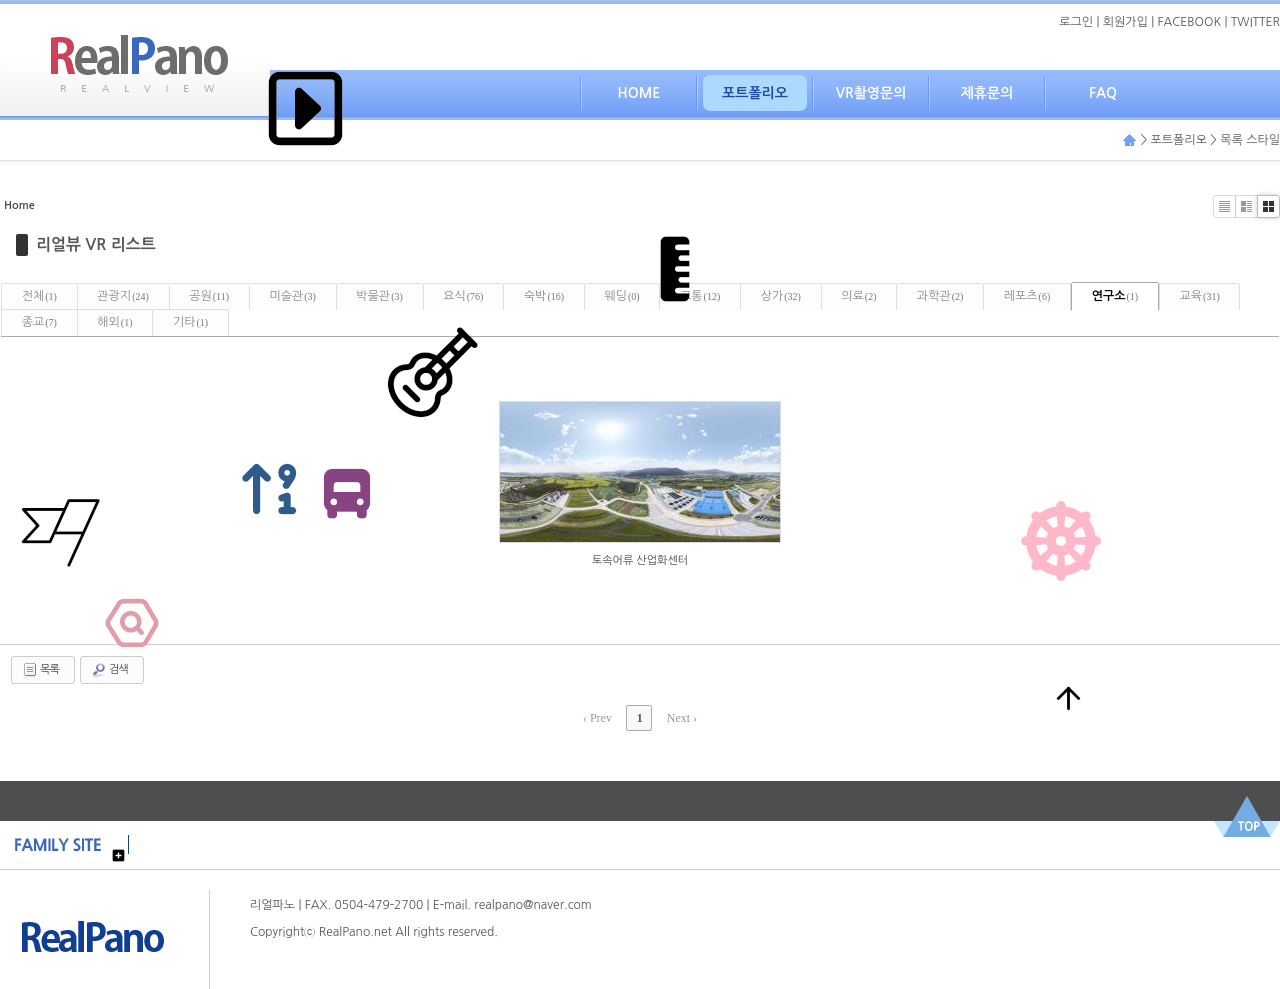 The image size is (1280, 989). Describe the element at coordinates (1061, 541) in the screenshot. I see `navigate to buddhism or dharma-related content` at that location.